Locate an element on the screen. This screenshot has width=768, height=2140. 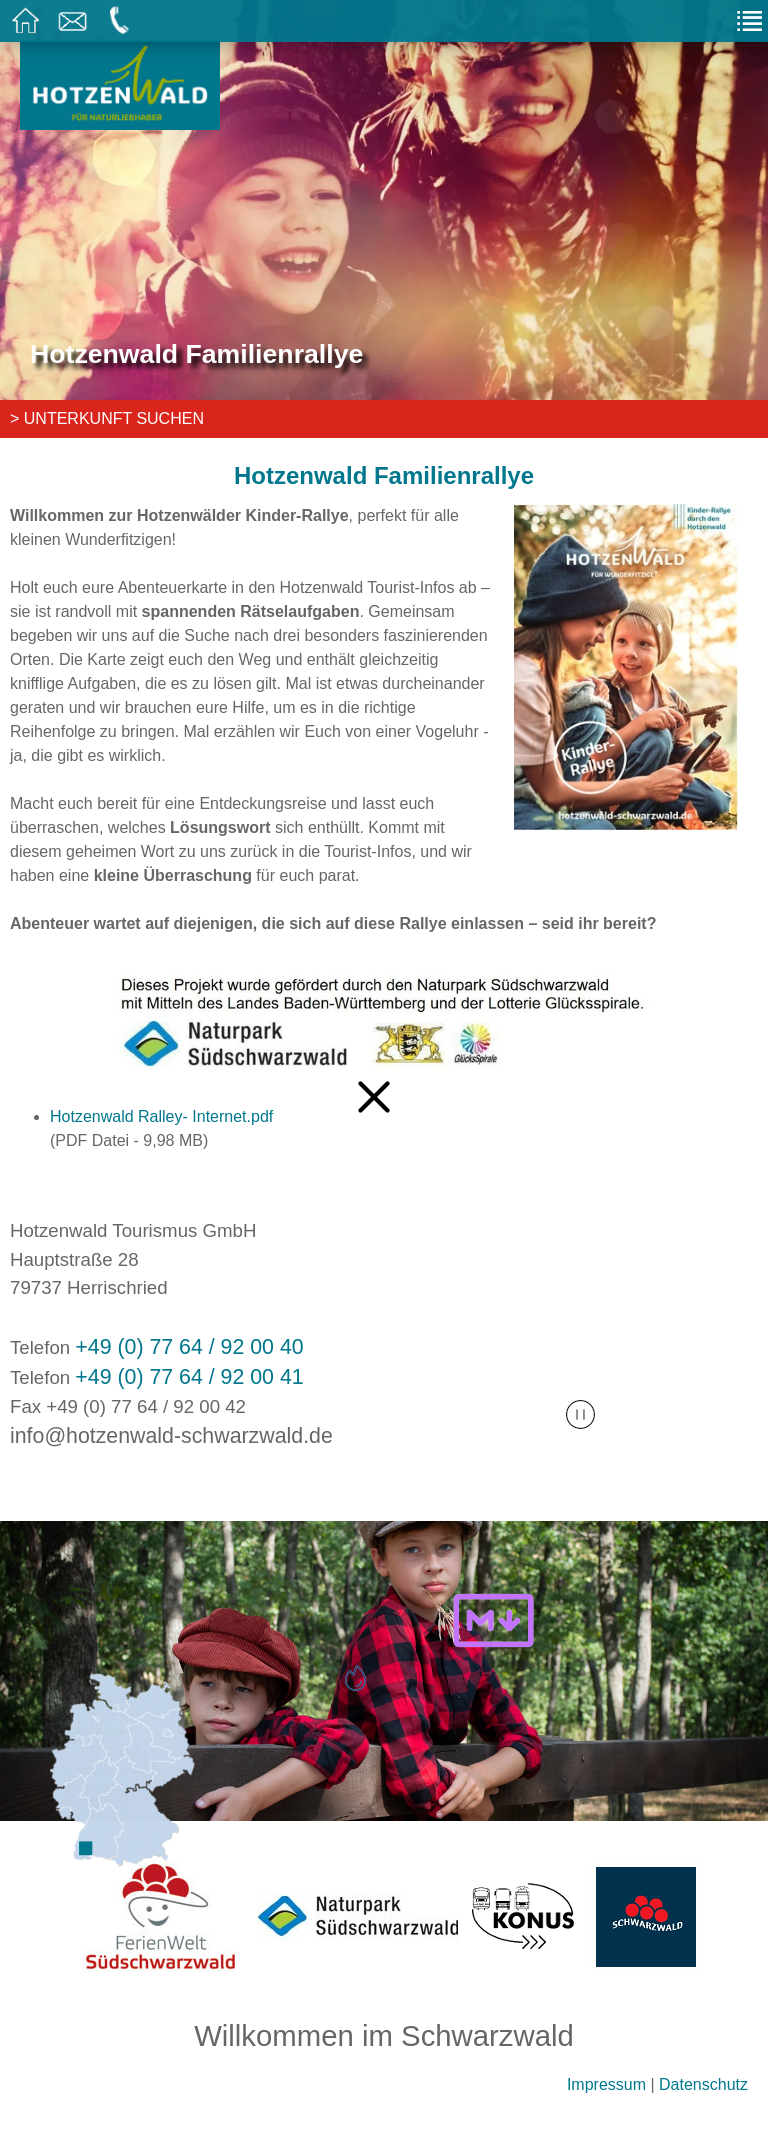
format text using markdown is located at coordinates (493, 1620).